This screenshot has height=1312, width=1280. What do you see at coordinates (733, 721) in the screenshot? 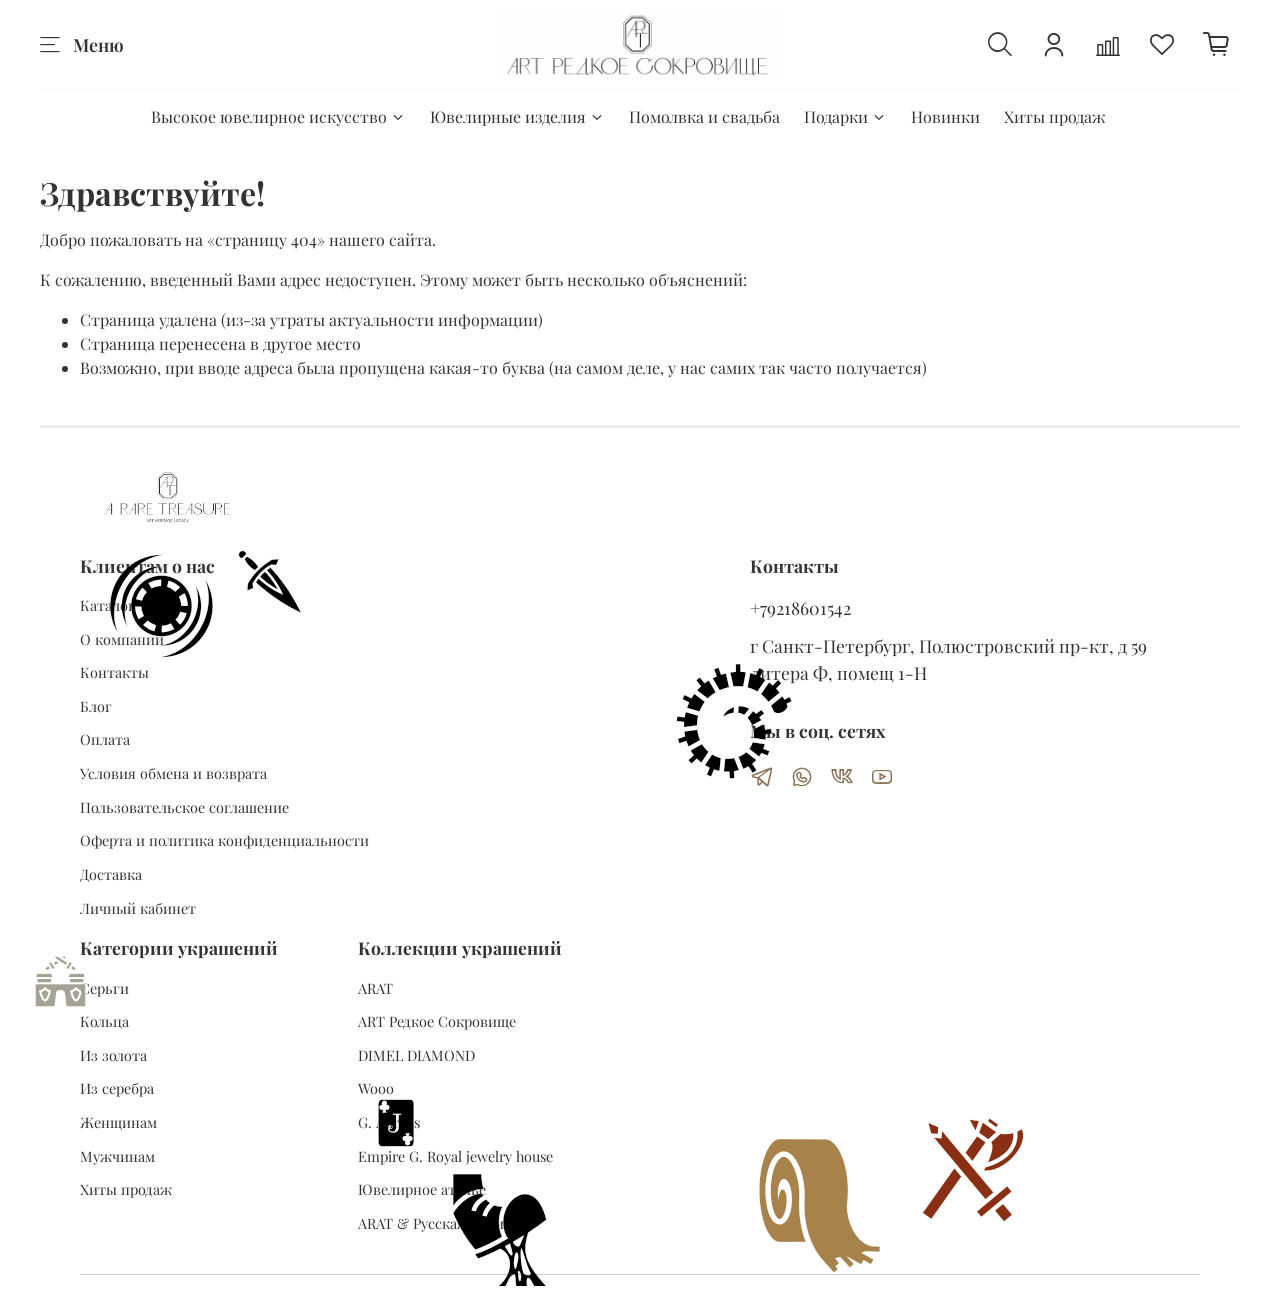
I see `indicates spine or vertebral health status in a game` at bounding box center [733, 721].